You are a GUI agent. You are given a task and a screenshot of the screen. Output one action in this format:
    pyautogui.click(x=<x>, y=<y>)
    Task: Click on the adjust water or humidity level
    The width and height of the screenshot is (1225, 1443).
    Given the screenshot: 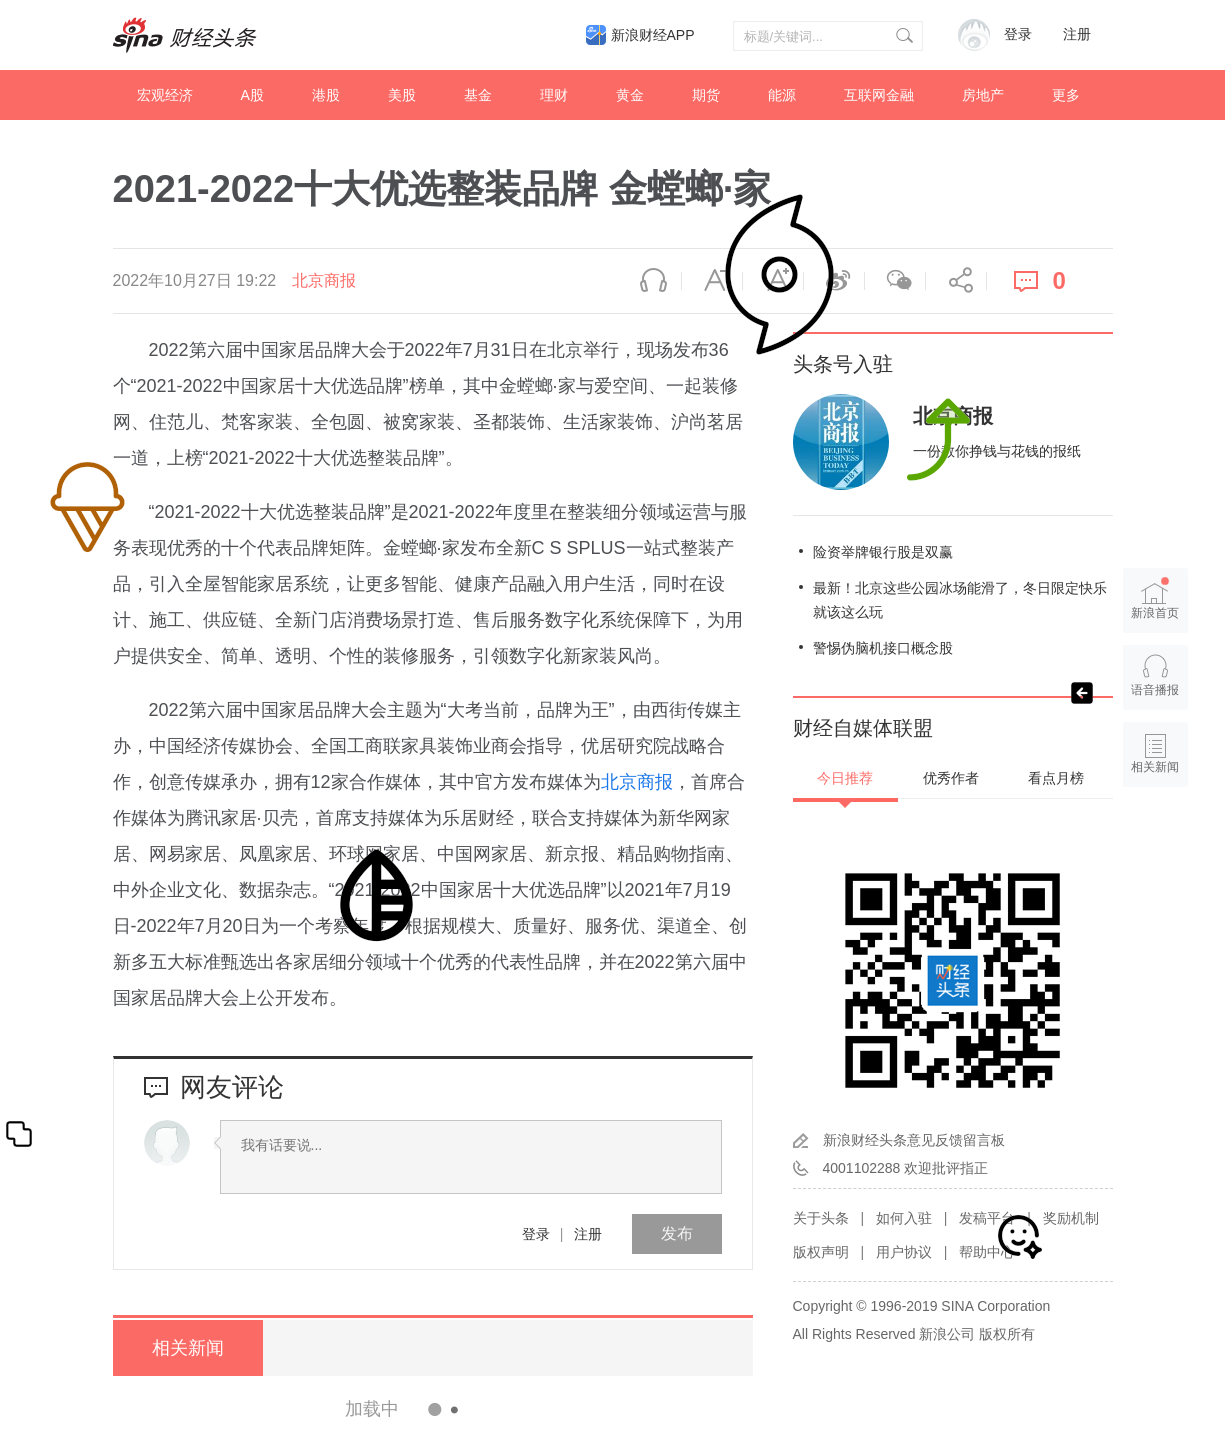 What is the action you would take?
    pyautogui.click(x=376, y=898)
    